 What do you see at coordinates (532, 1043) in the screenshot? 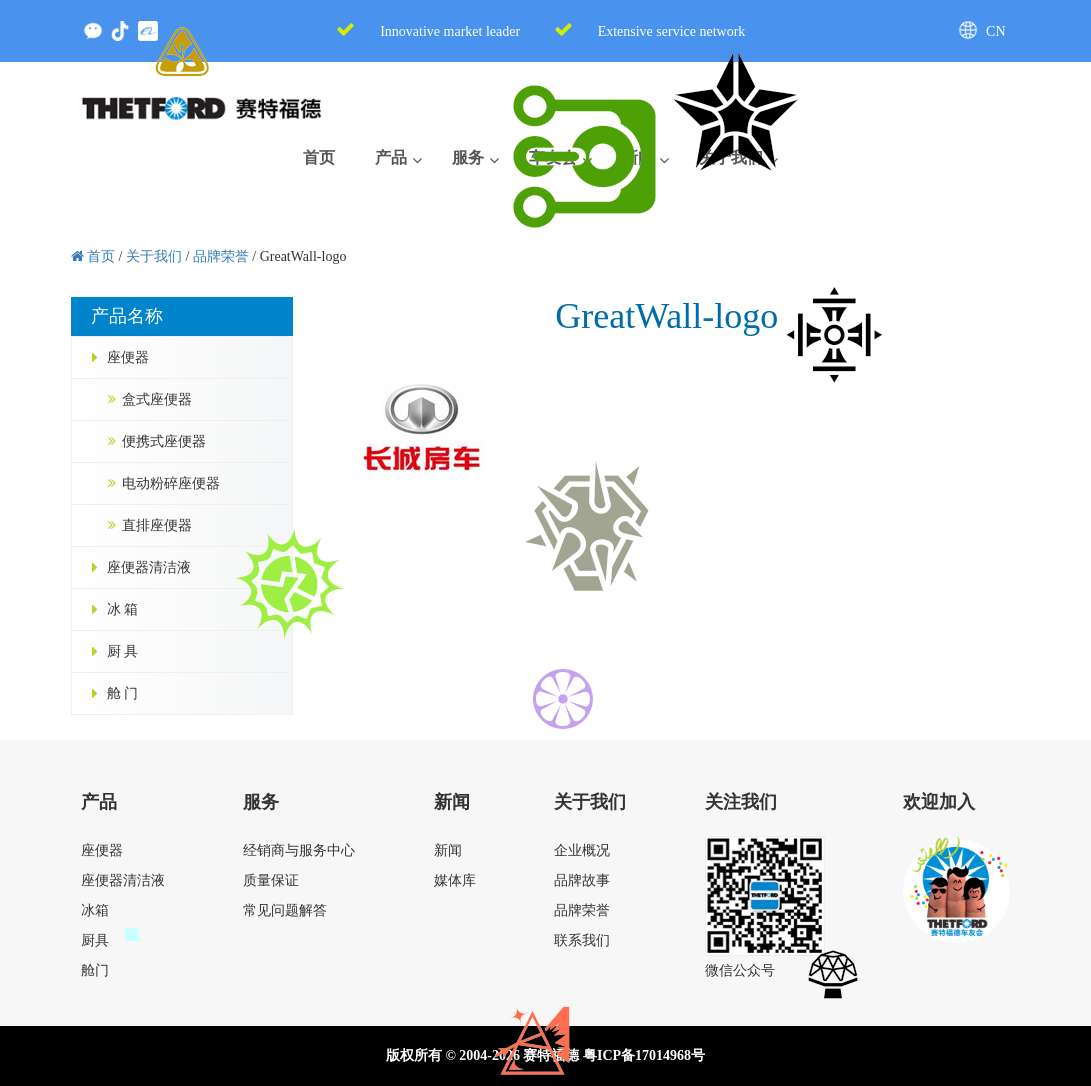
I see `indicates light refraction or spectrum settings` at bounding box center [532, 1043].